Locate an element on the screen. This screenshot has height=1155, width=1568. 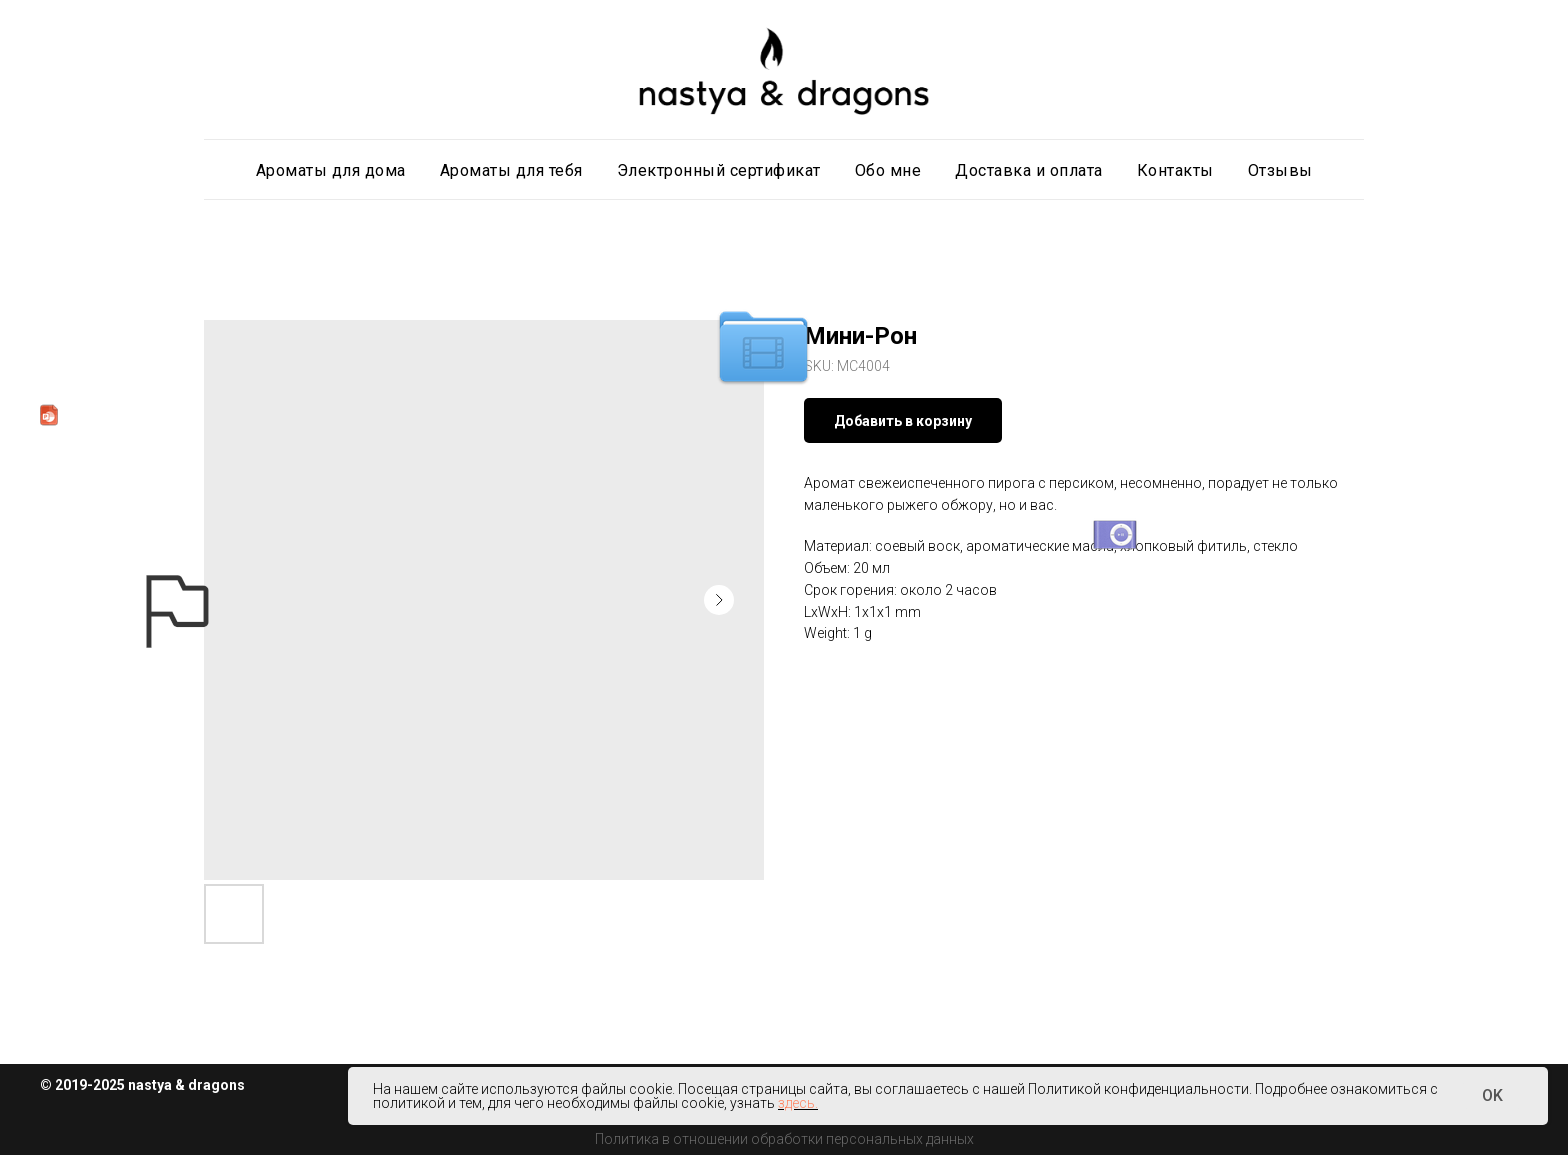
access flag emojis in the emoji picker is located at coordinates (177, 611).